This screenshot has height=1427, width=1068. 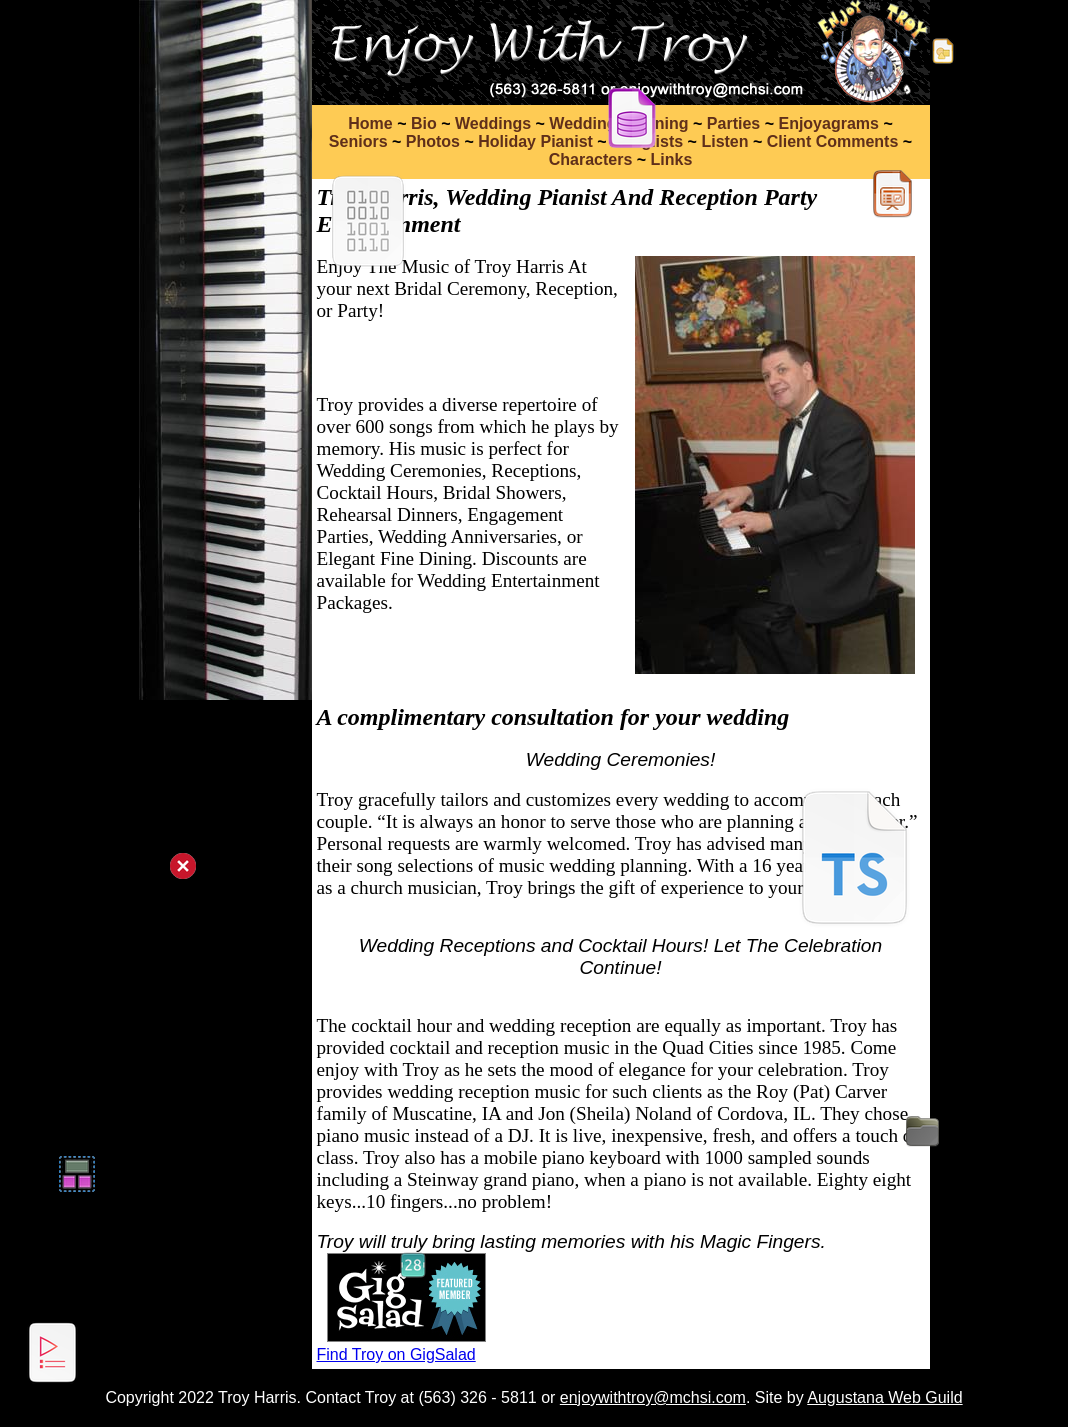 I want to click on stop or cancel the current process, so click(x=183, y=866).